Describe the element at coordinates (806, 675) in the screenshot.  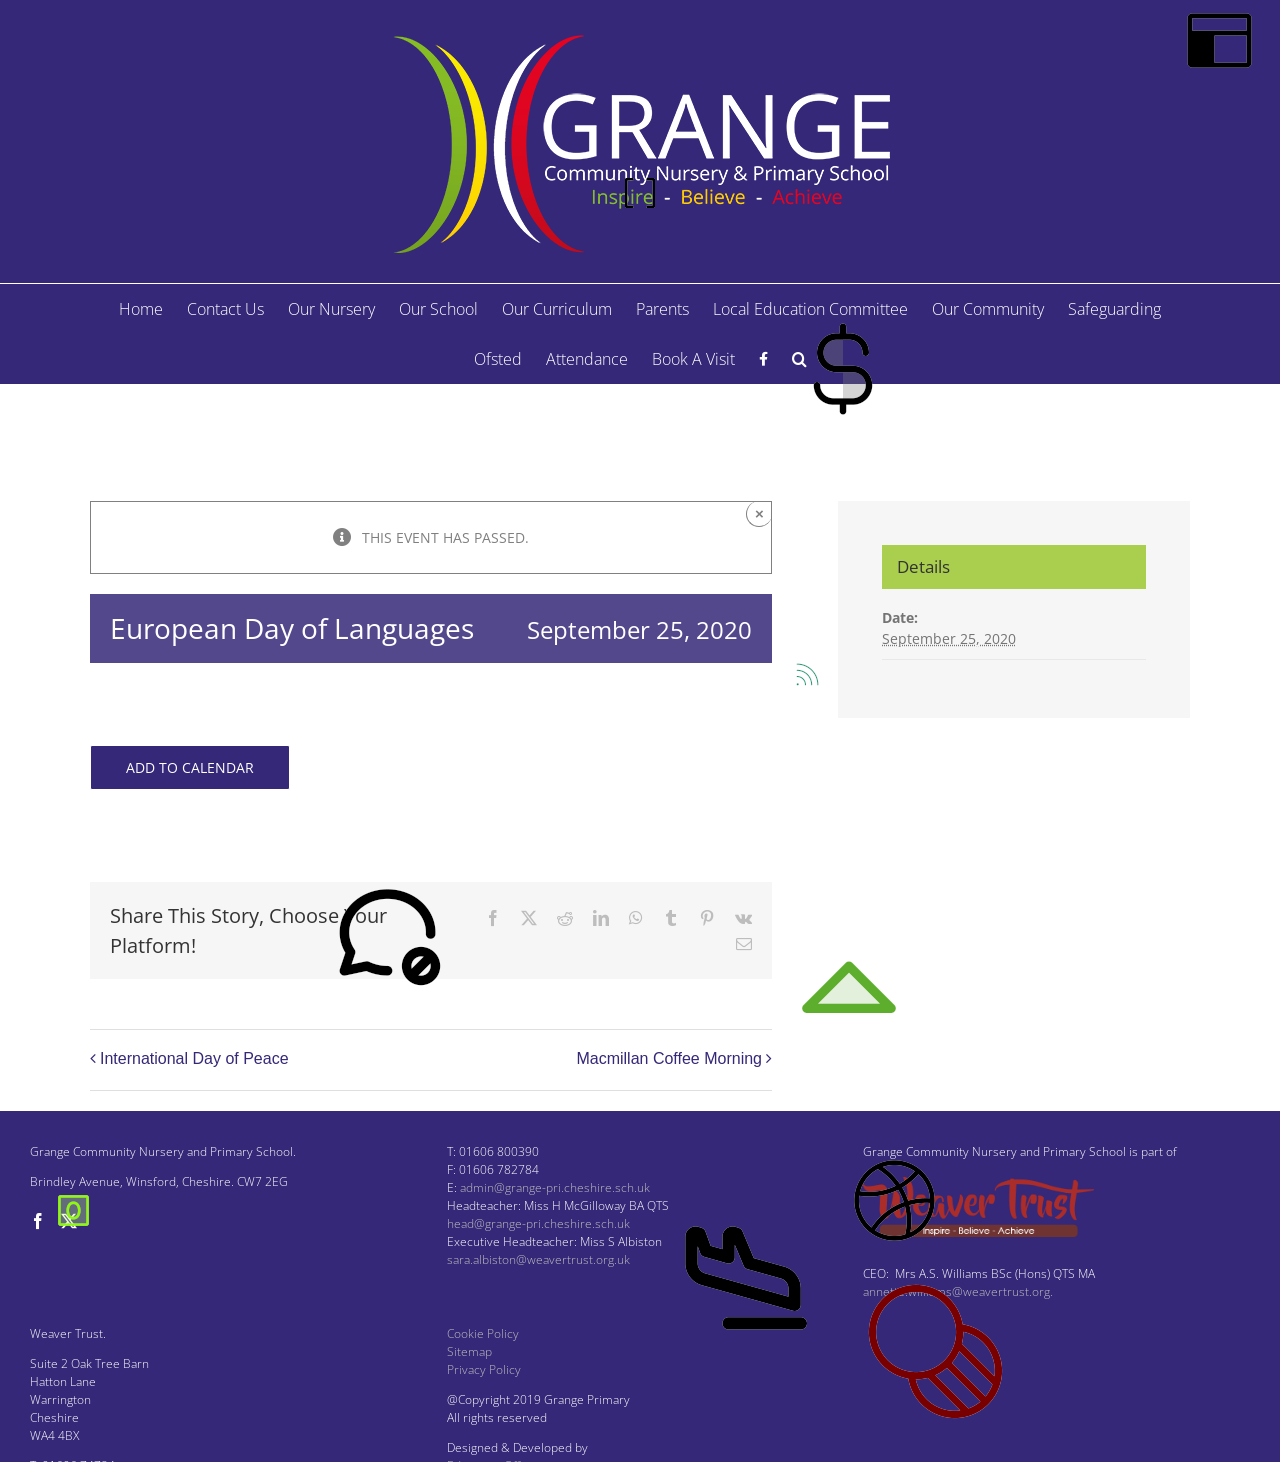
I see `subscribe to RSS feed` at that location.